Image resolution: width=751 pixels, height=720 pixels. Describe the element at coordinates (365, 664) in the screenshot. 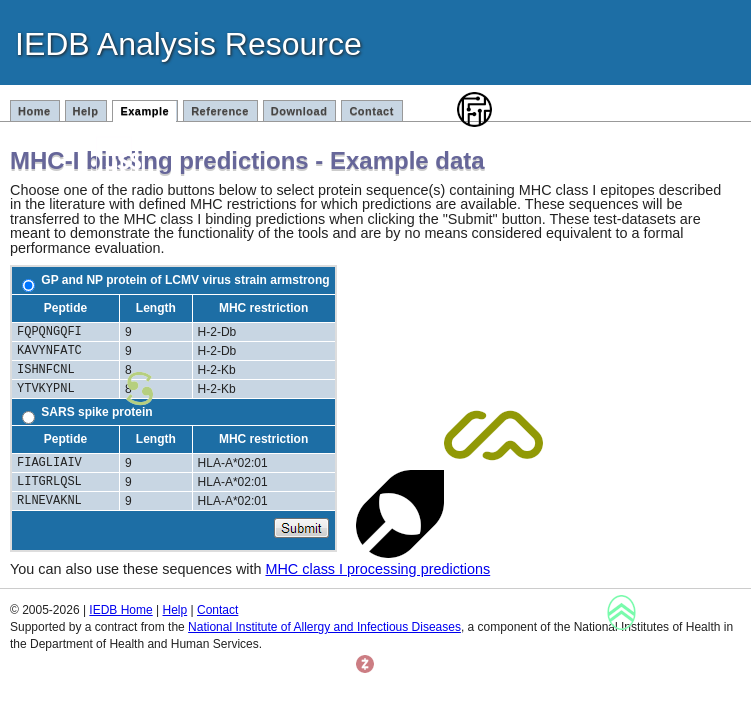

I see `zcash cryptocurrency logo` at that location.